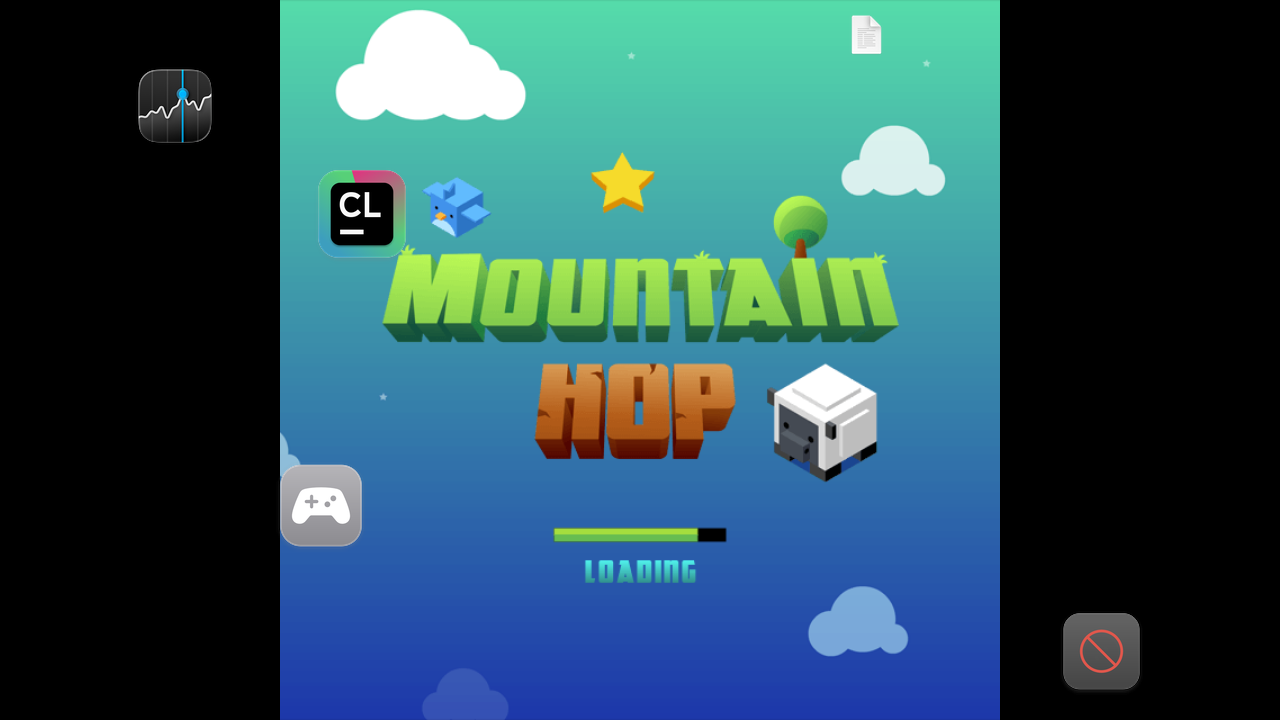 This screenshot has width=1280, height=720. What do you see at coordinates (1101, 651) in the screenshot?
I see `indicates image failed to load` at bounding box center [1101, 651].